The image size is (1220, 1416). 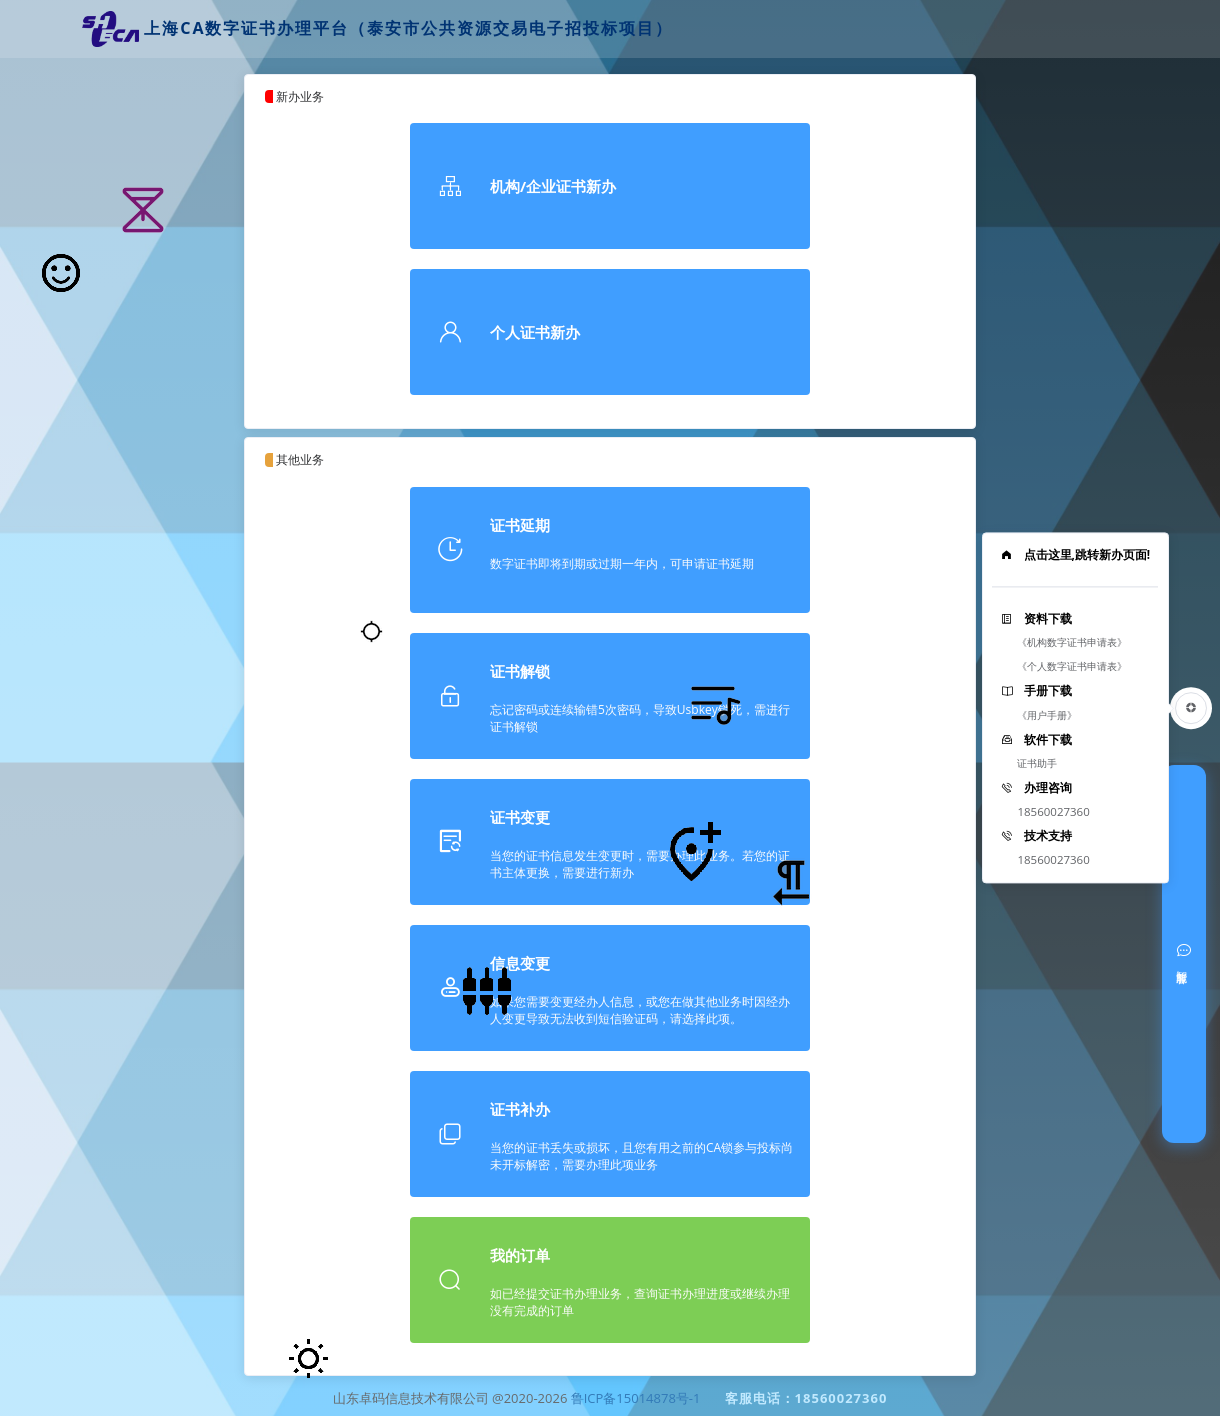 What do you see at coordinates (308, 1359) in the screenshot?
I see `toggle light mode or bright theme` at bounding box center [308, 1359].